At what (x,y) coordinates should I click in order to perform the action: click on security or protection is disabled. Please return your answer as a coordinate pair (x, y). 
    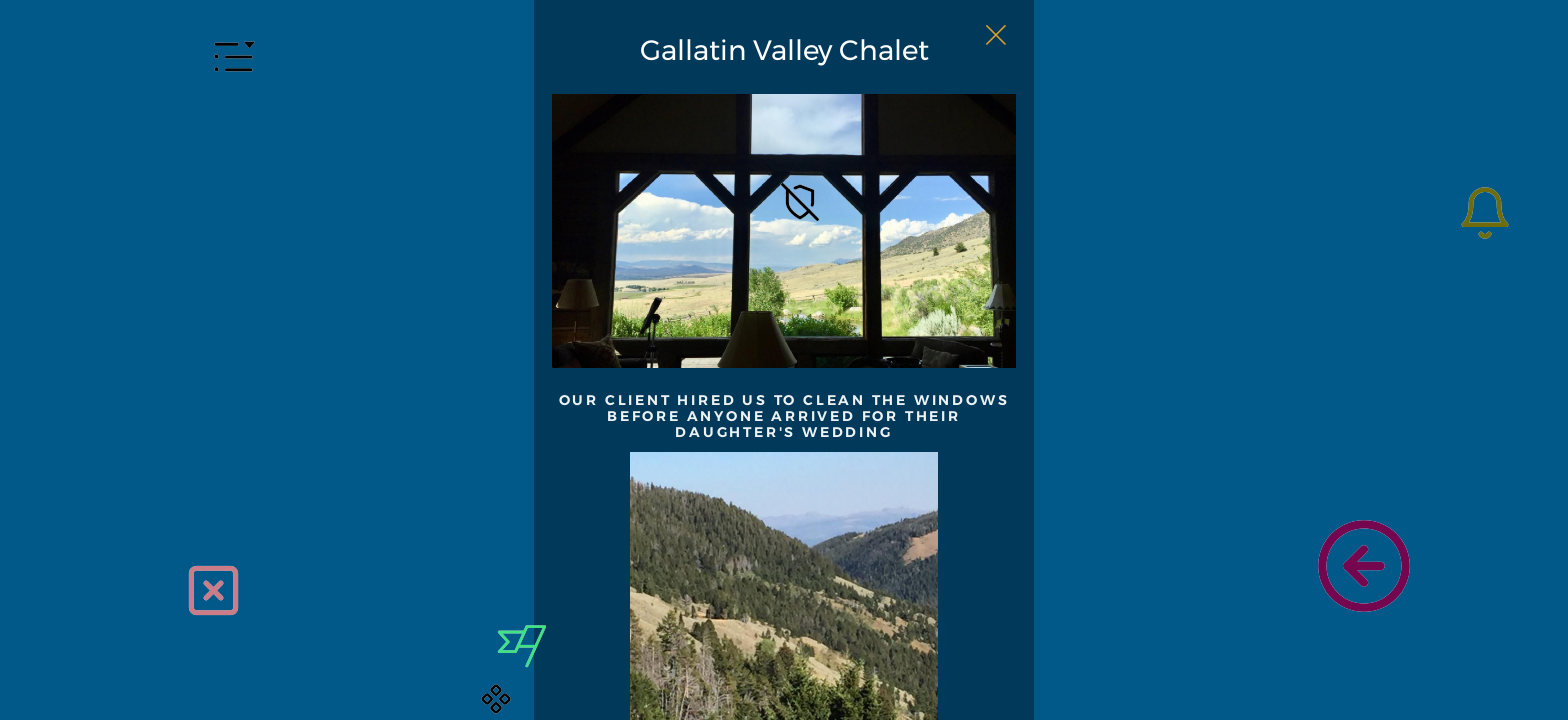
    Looking at the image, I should click on (800, 202).